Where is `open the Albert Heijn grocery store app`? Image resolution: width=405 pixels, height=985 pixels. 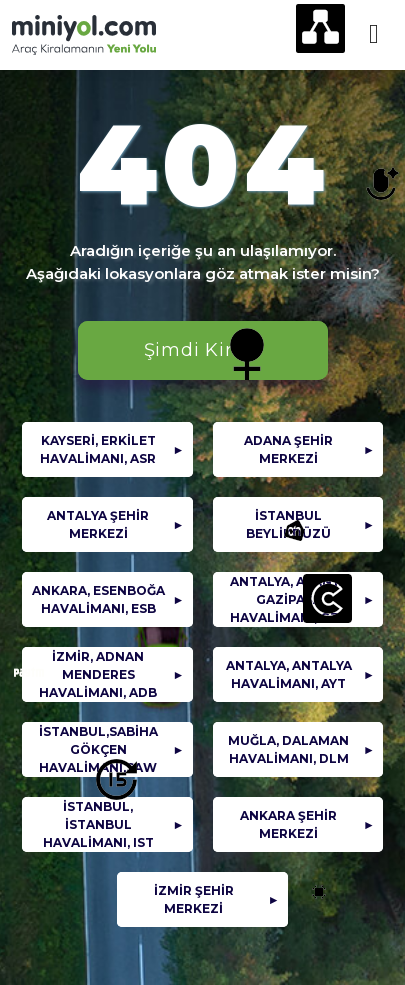
open the Albert Heijn grocery store app is located at coordinates (294, 530).